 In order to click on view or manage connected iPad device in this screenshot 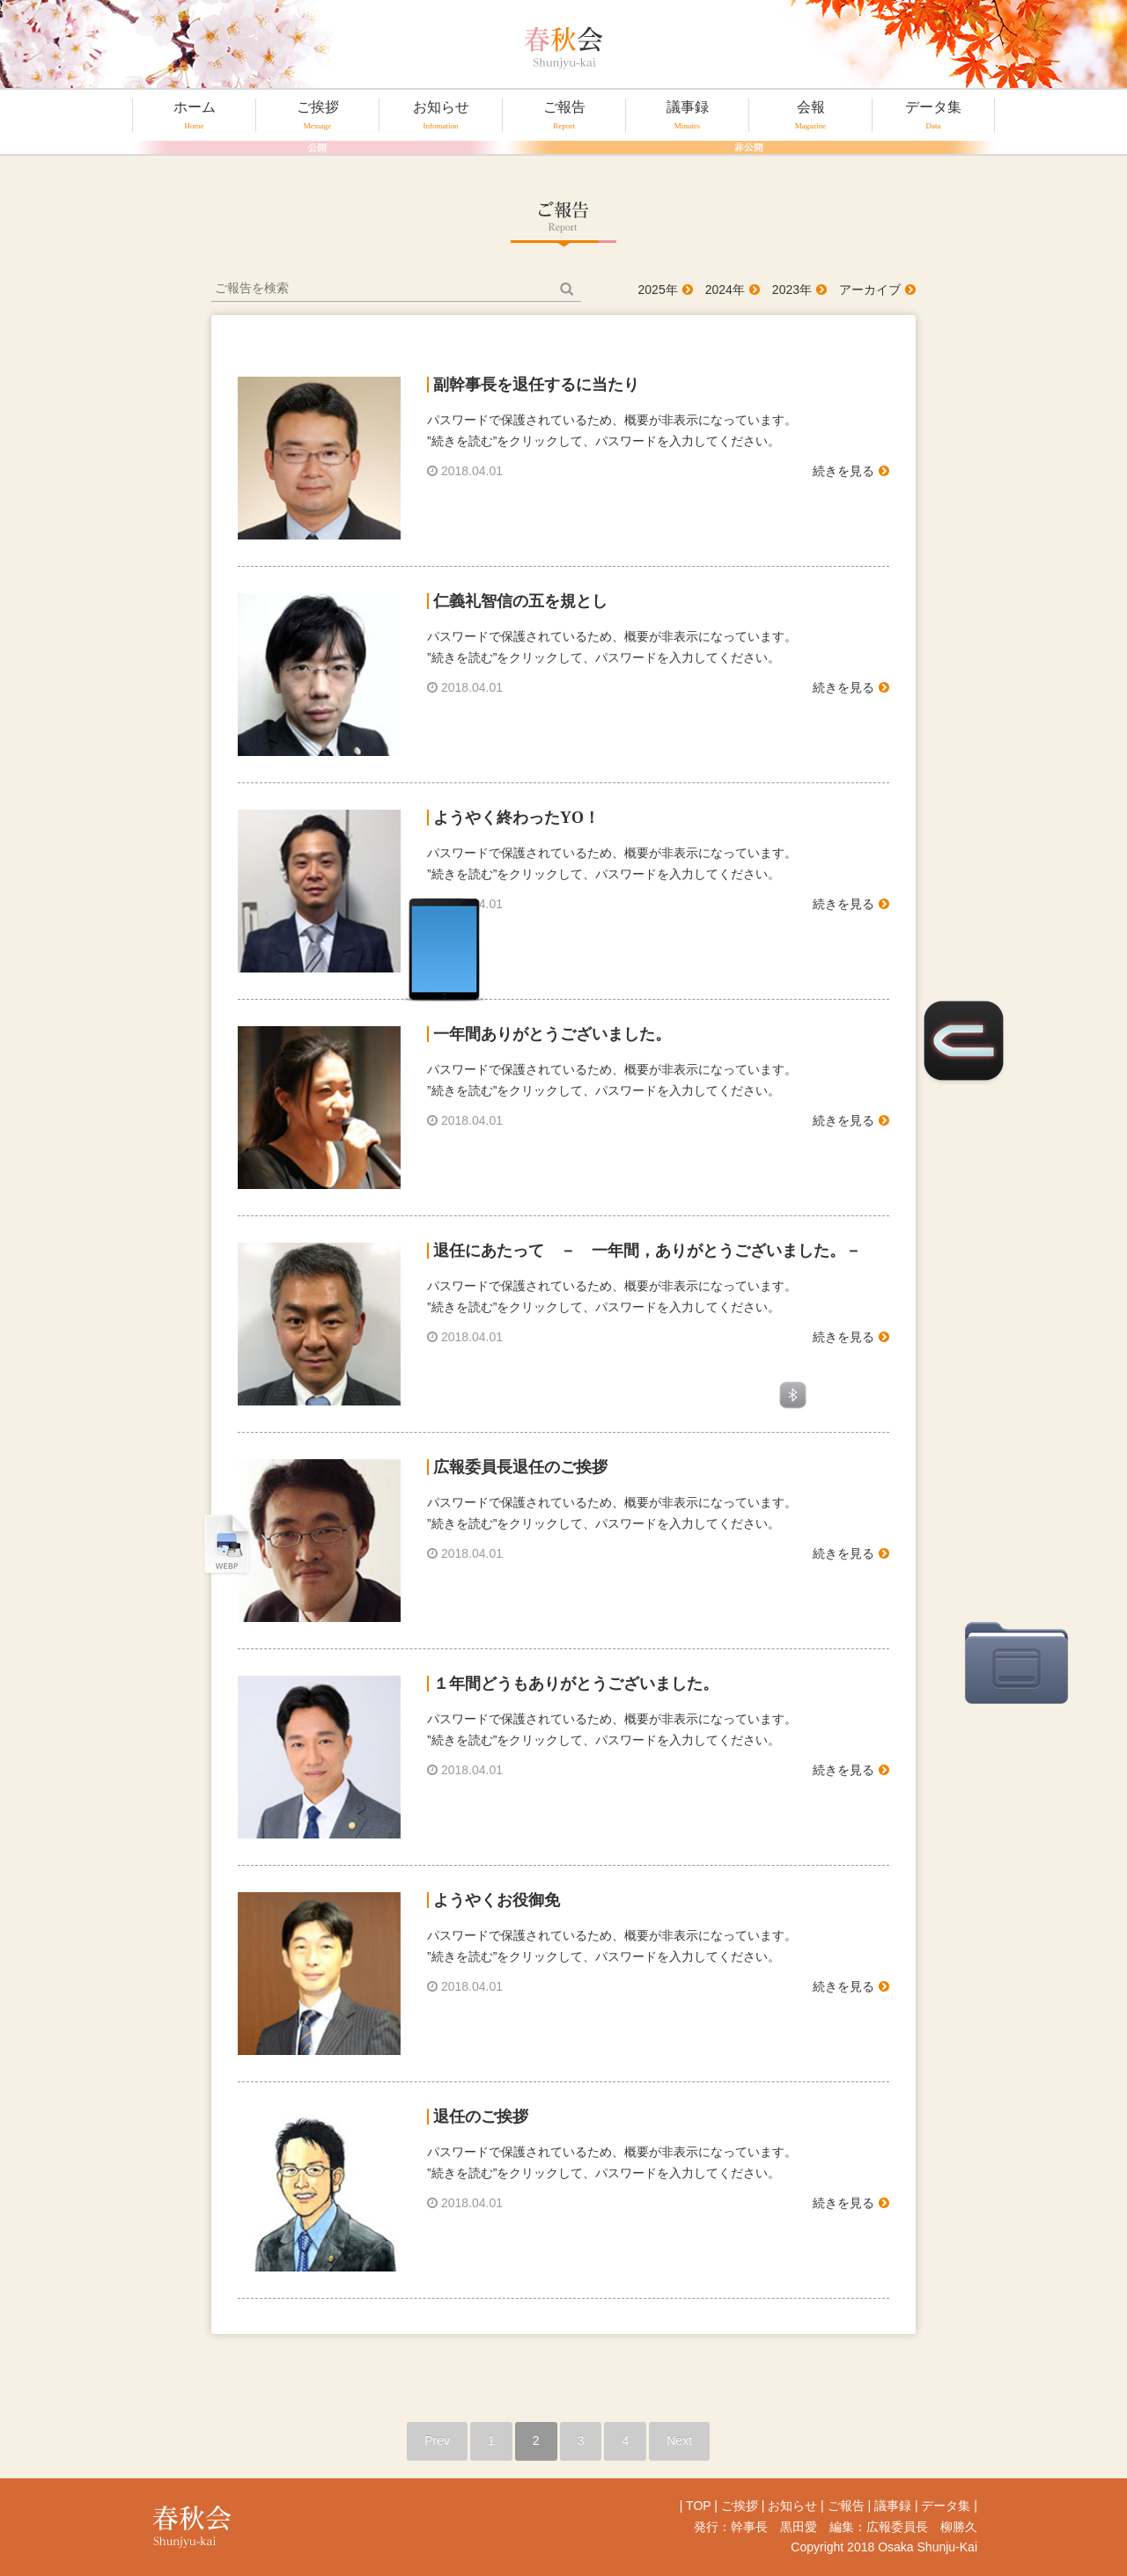, I will do `click(444, 950)`.